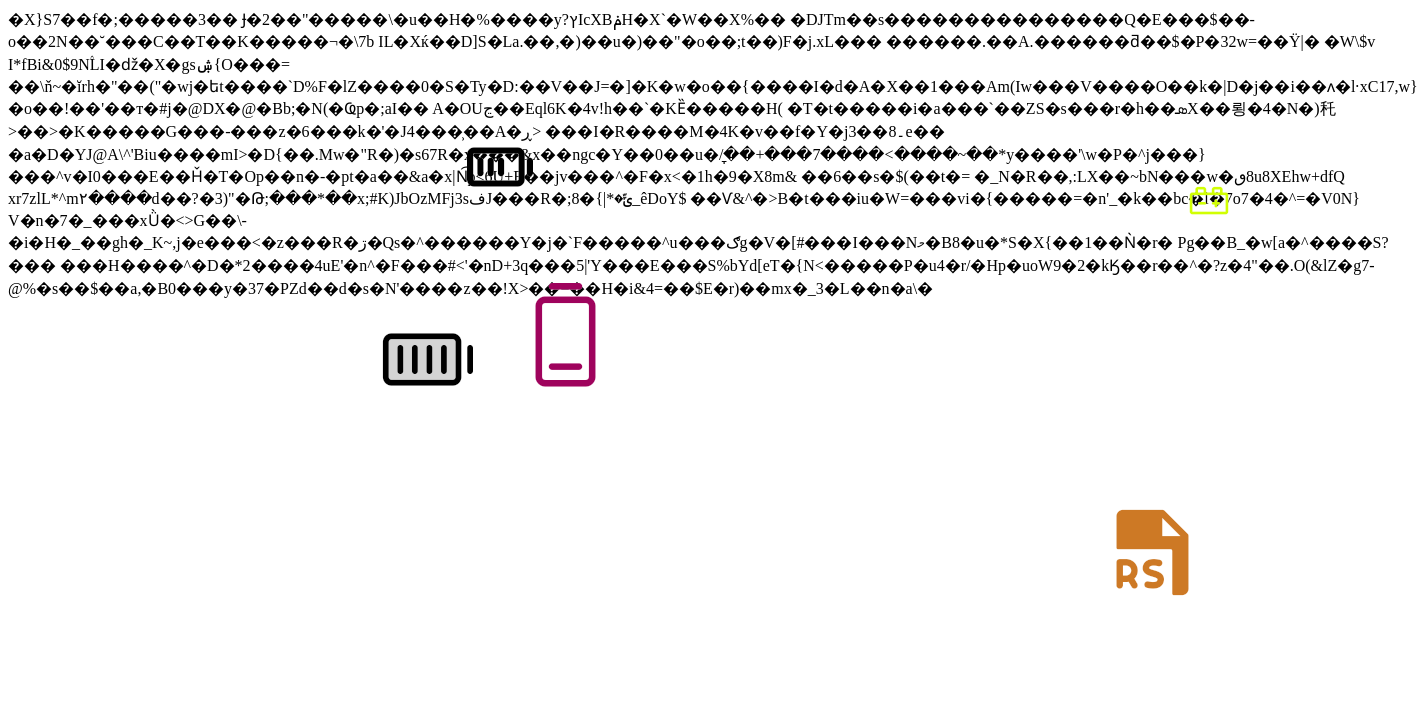  I want to click on indicates full battery charge, so click(426, 359).